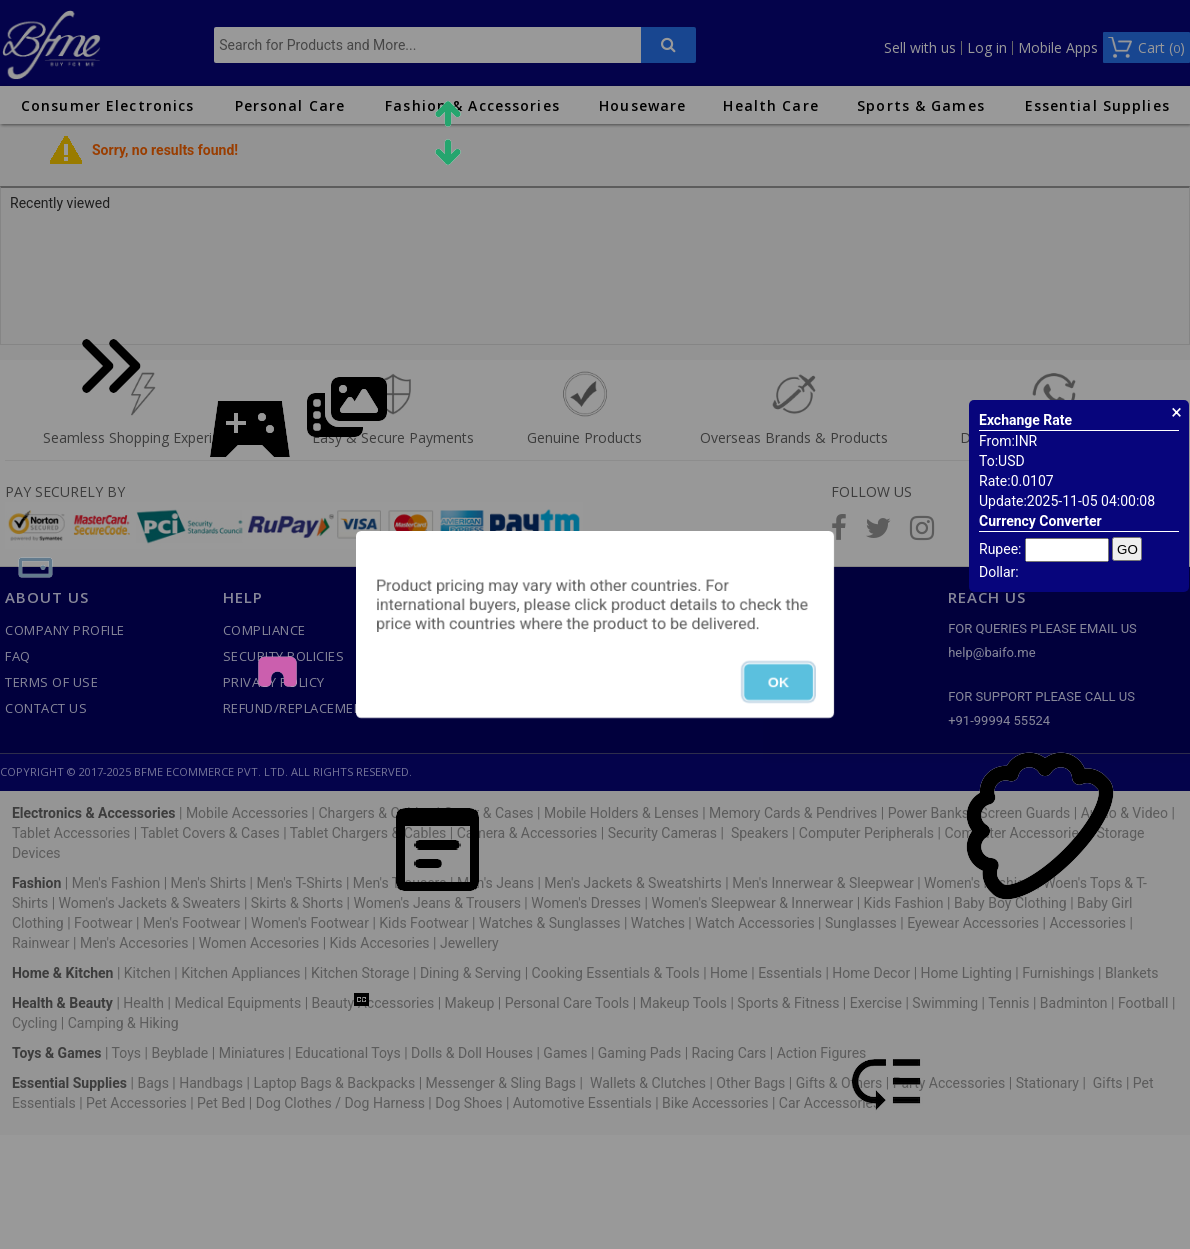 This screenshot has width=1190, height=1249. I want to click on access photo and video gallery, so click(347, 409).